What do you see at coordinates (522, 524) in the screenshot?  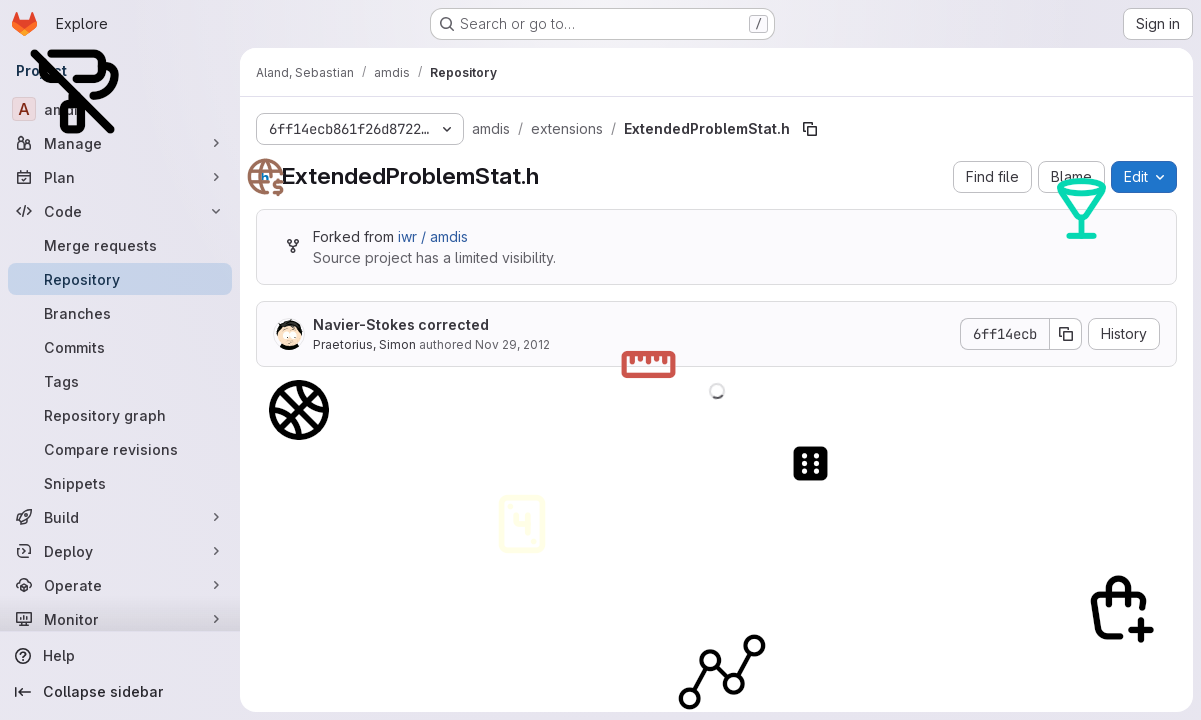 I see `select the four of clubs card` at bounding box center [522, 524].